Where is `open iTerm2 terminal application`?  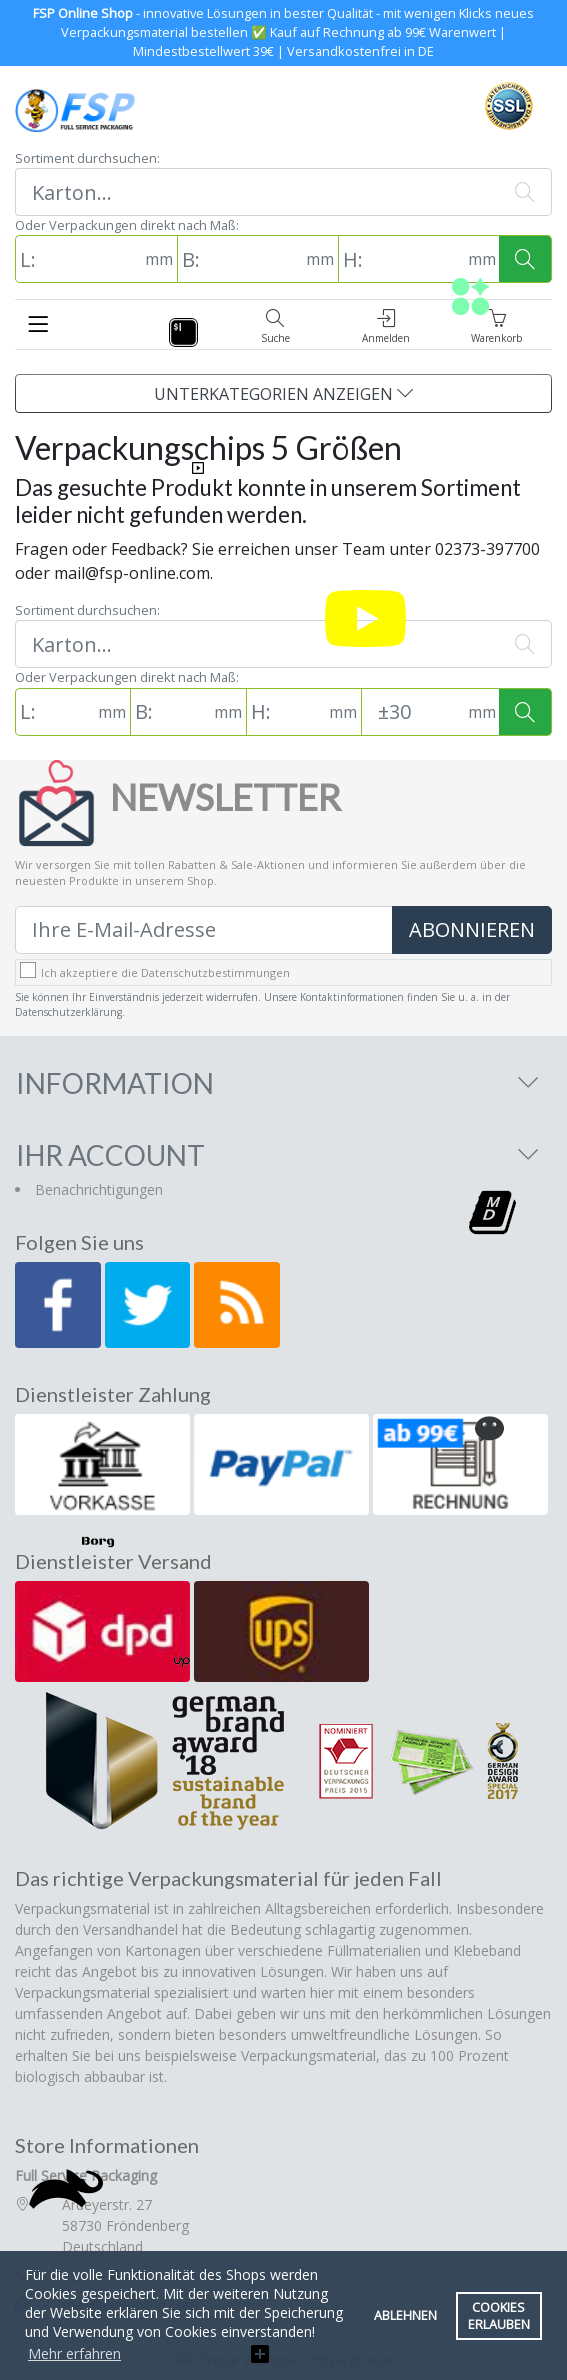 open iTerm2 terminal application is located at coordinates (183, 332).